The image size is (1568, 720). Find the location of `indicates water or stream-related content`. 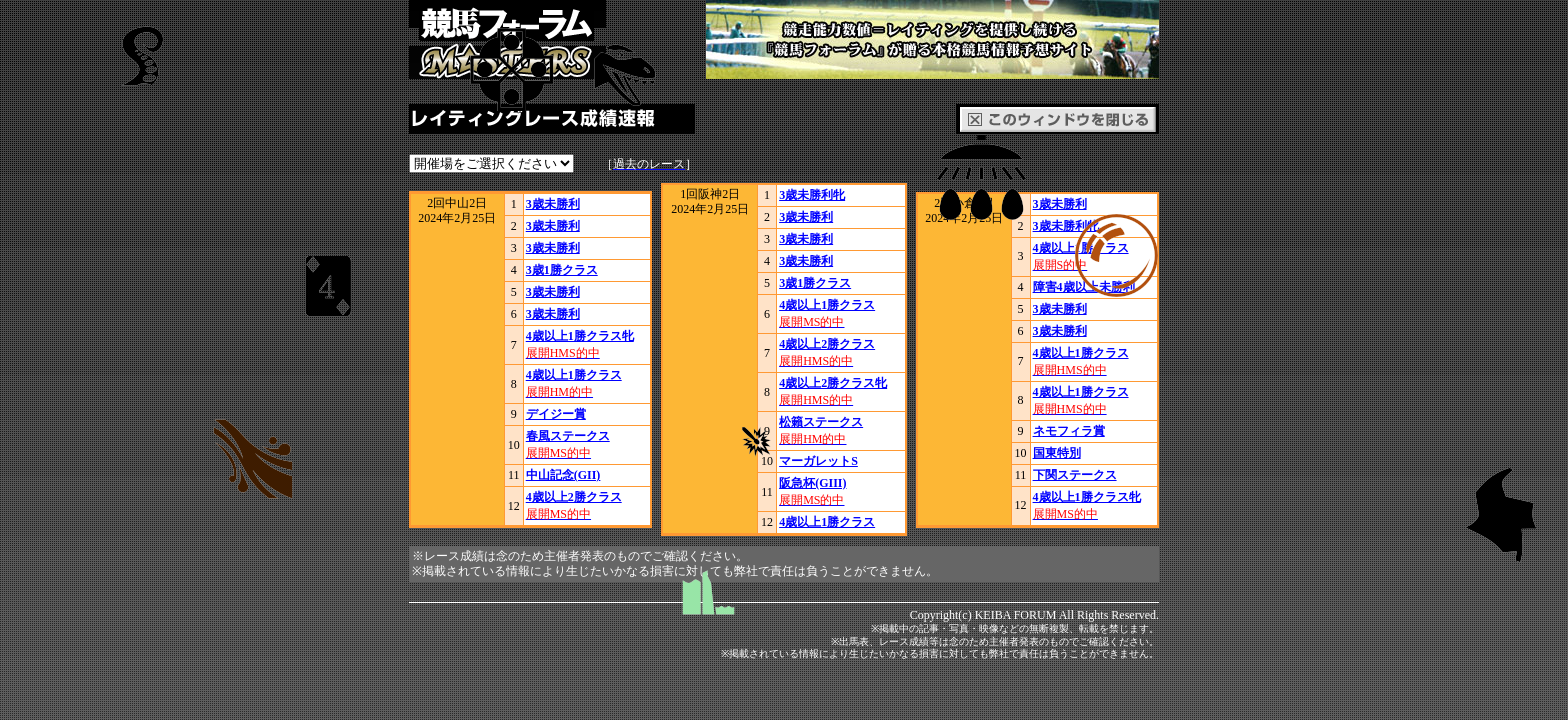

indicates water or stream-related content is located at coordinates (252, 458).